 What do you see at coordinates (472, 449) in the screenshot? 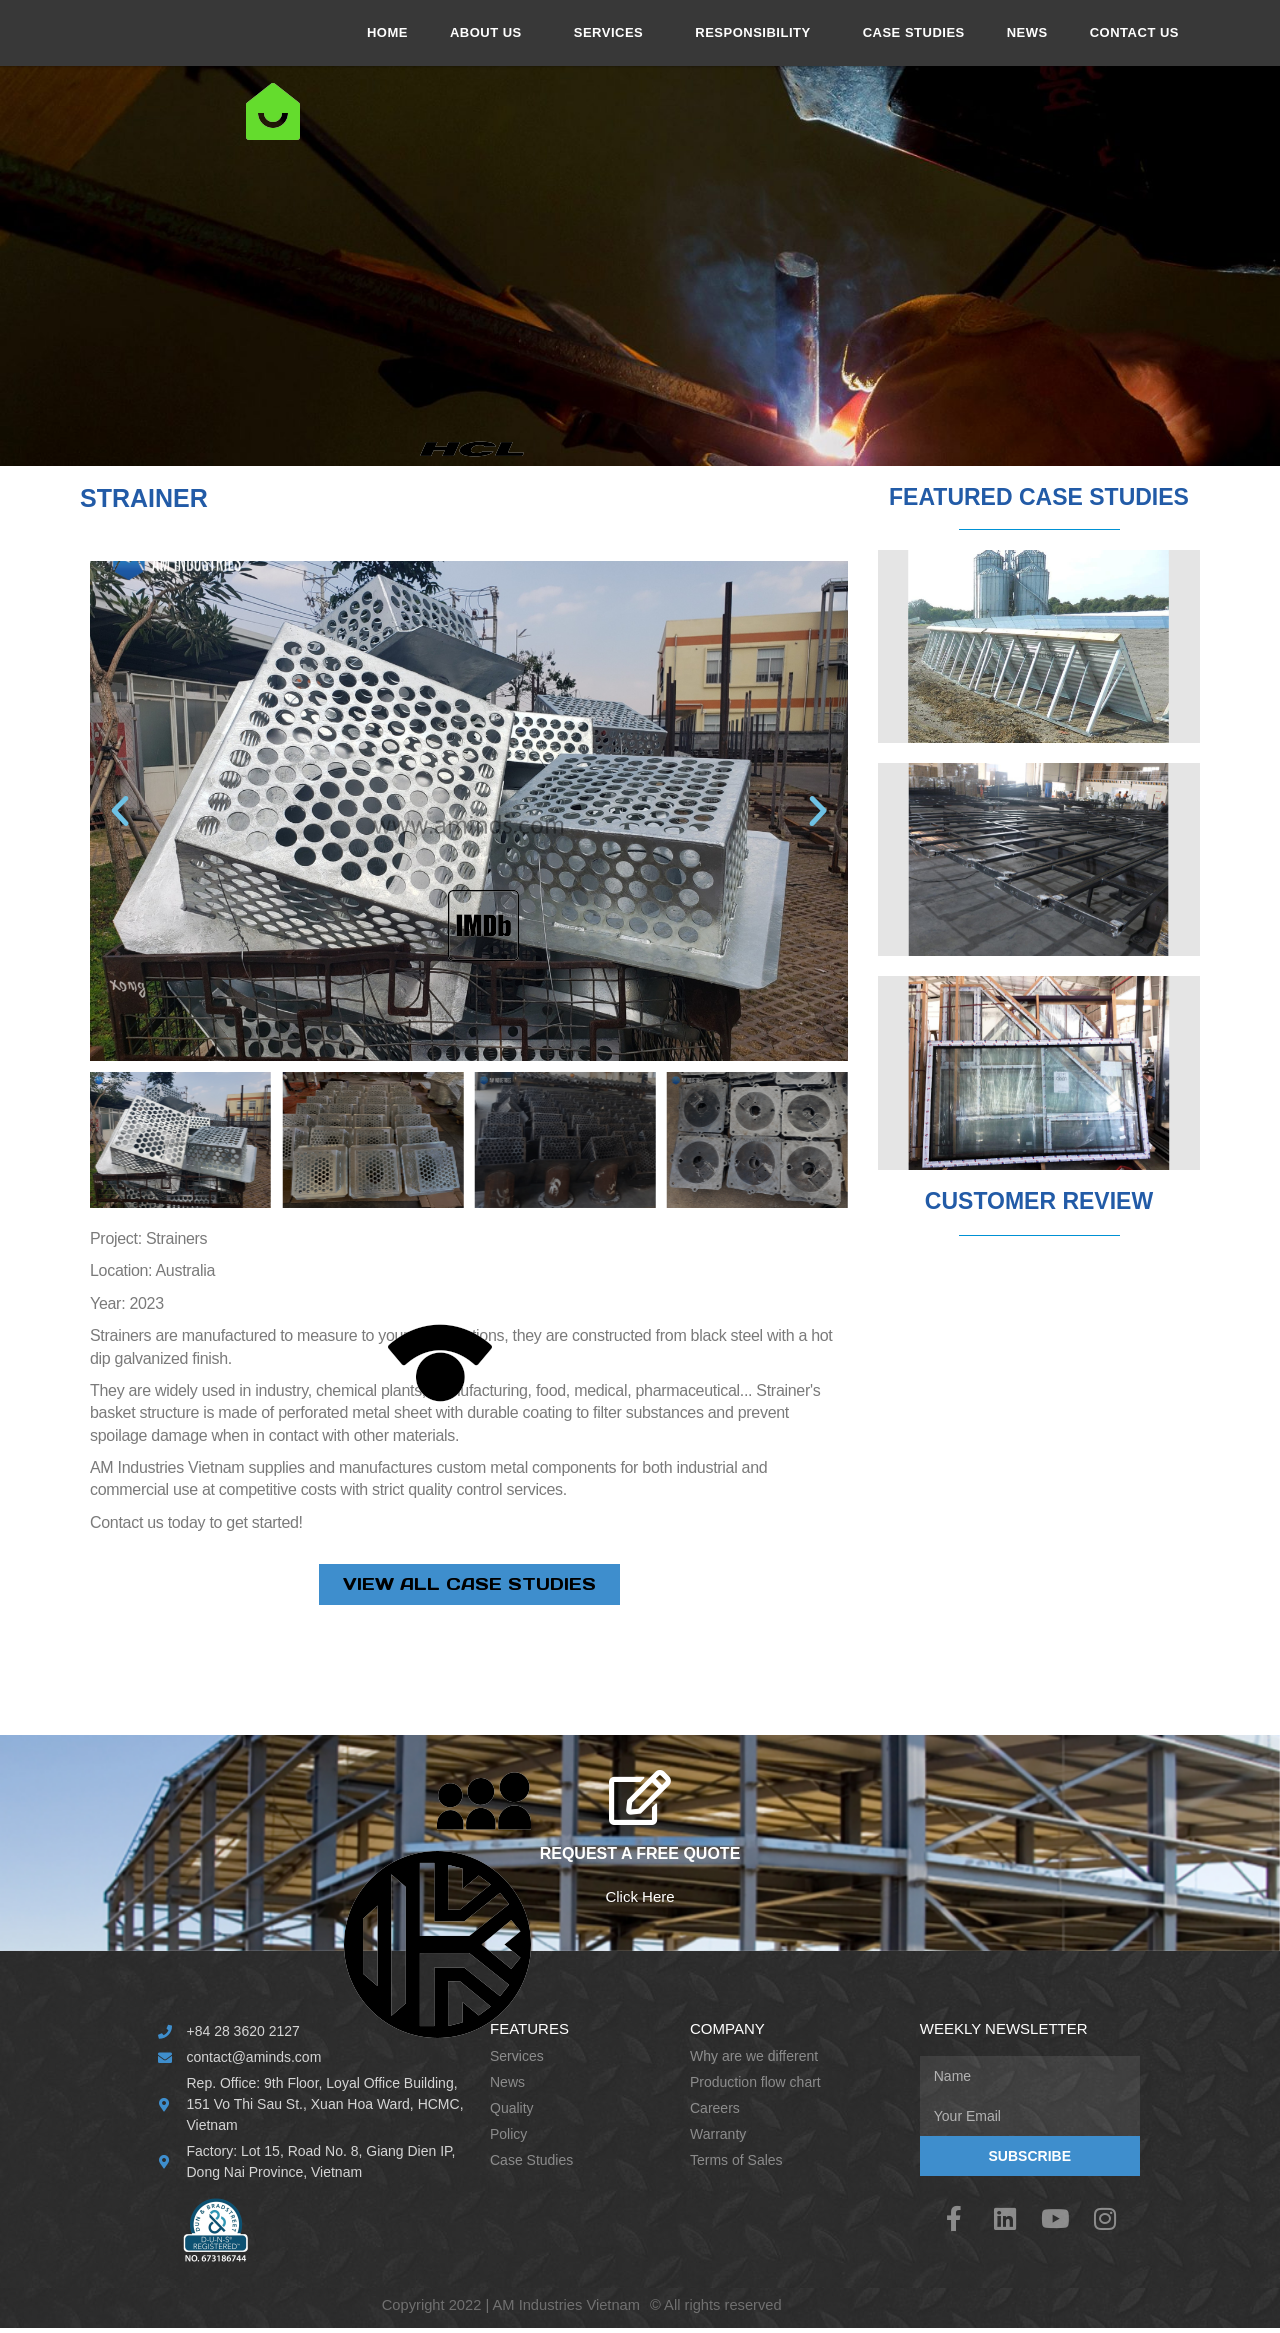
I see `HCL Technologies company logo` at bounding box center [472, 449].